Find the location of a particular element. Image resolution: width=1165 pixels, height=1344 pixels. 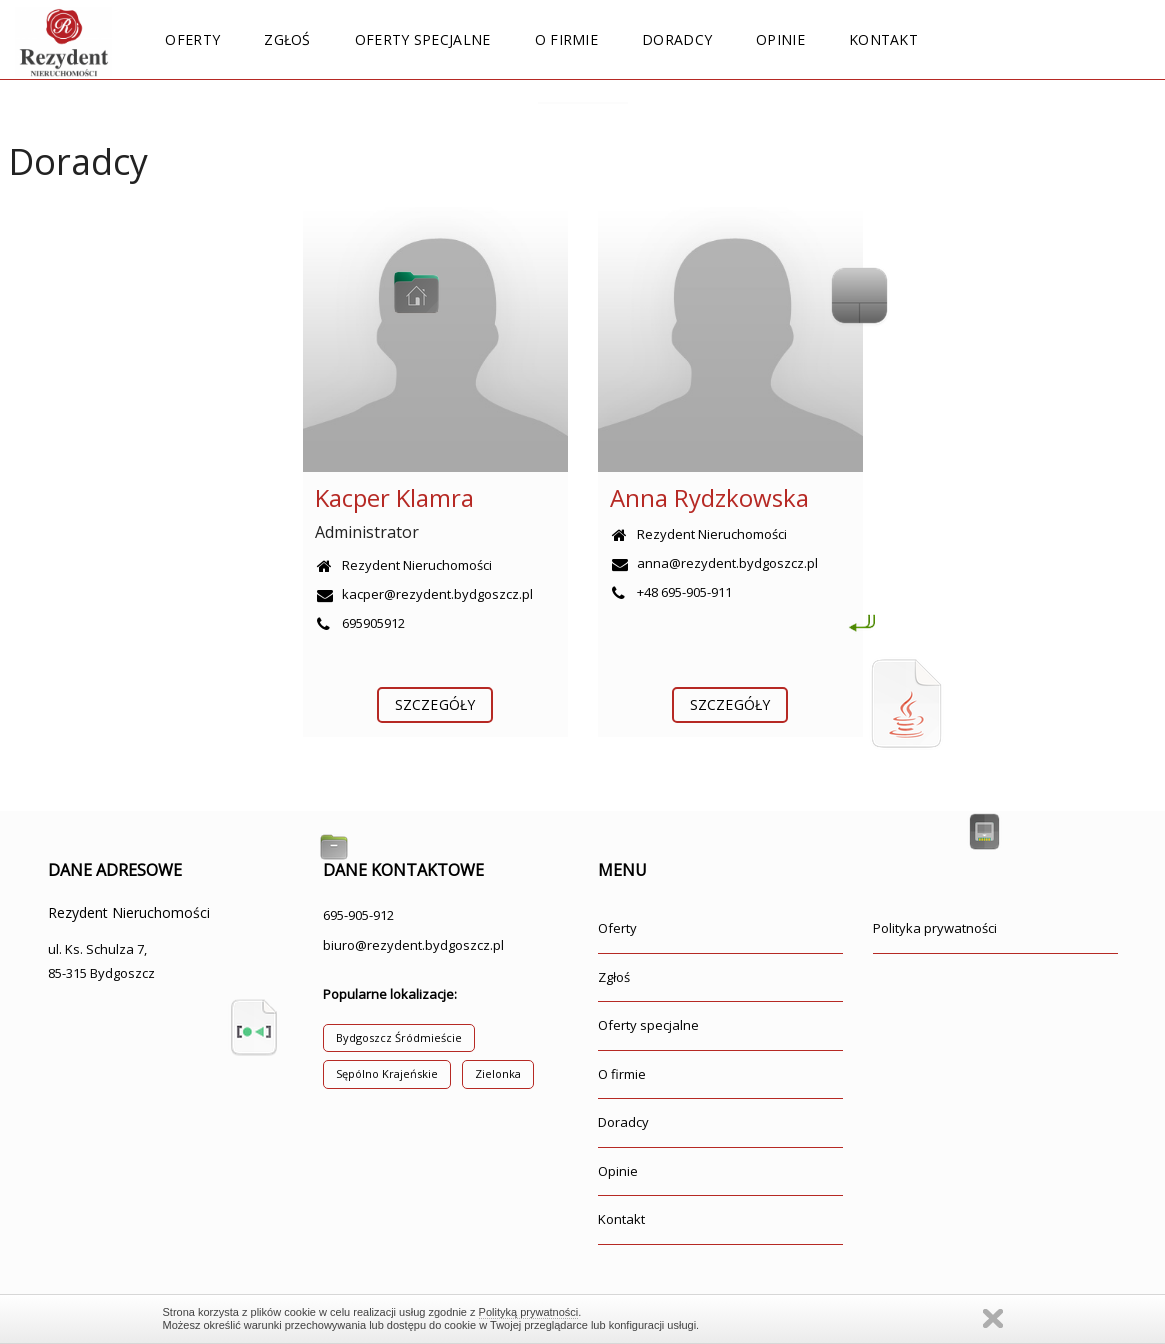

open the file manager is located at coordinates (334, 847).